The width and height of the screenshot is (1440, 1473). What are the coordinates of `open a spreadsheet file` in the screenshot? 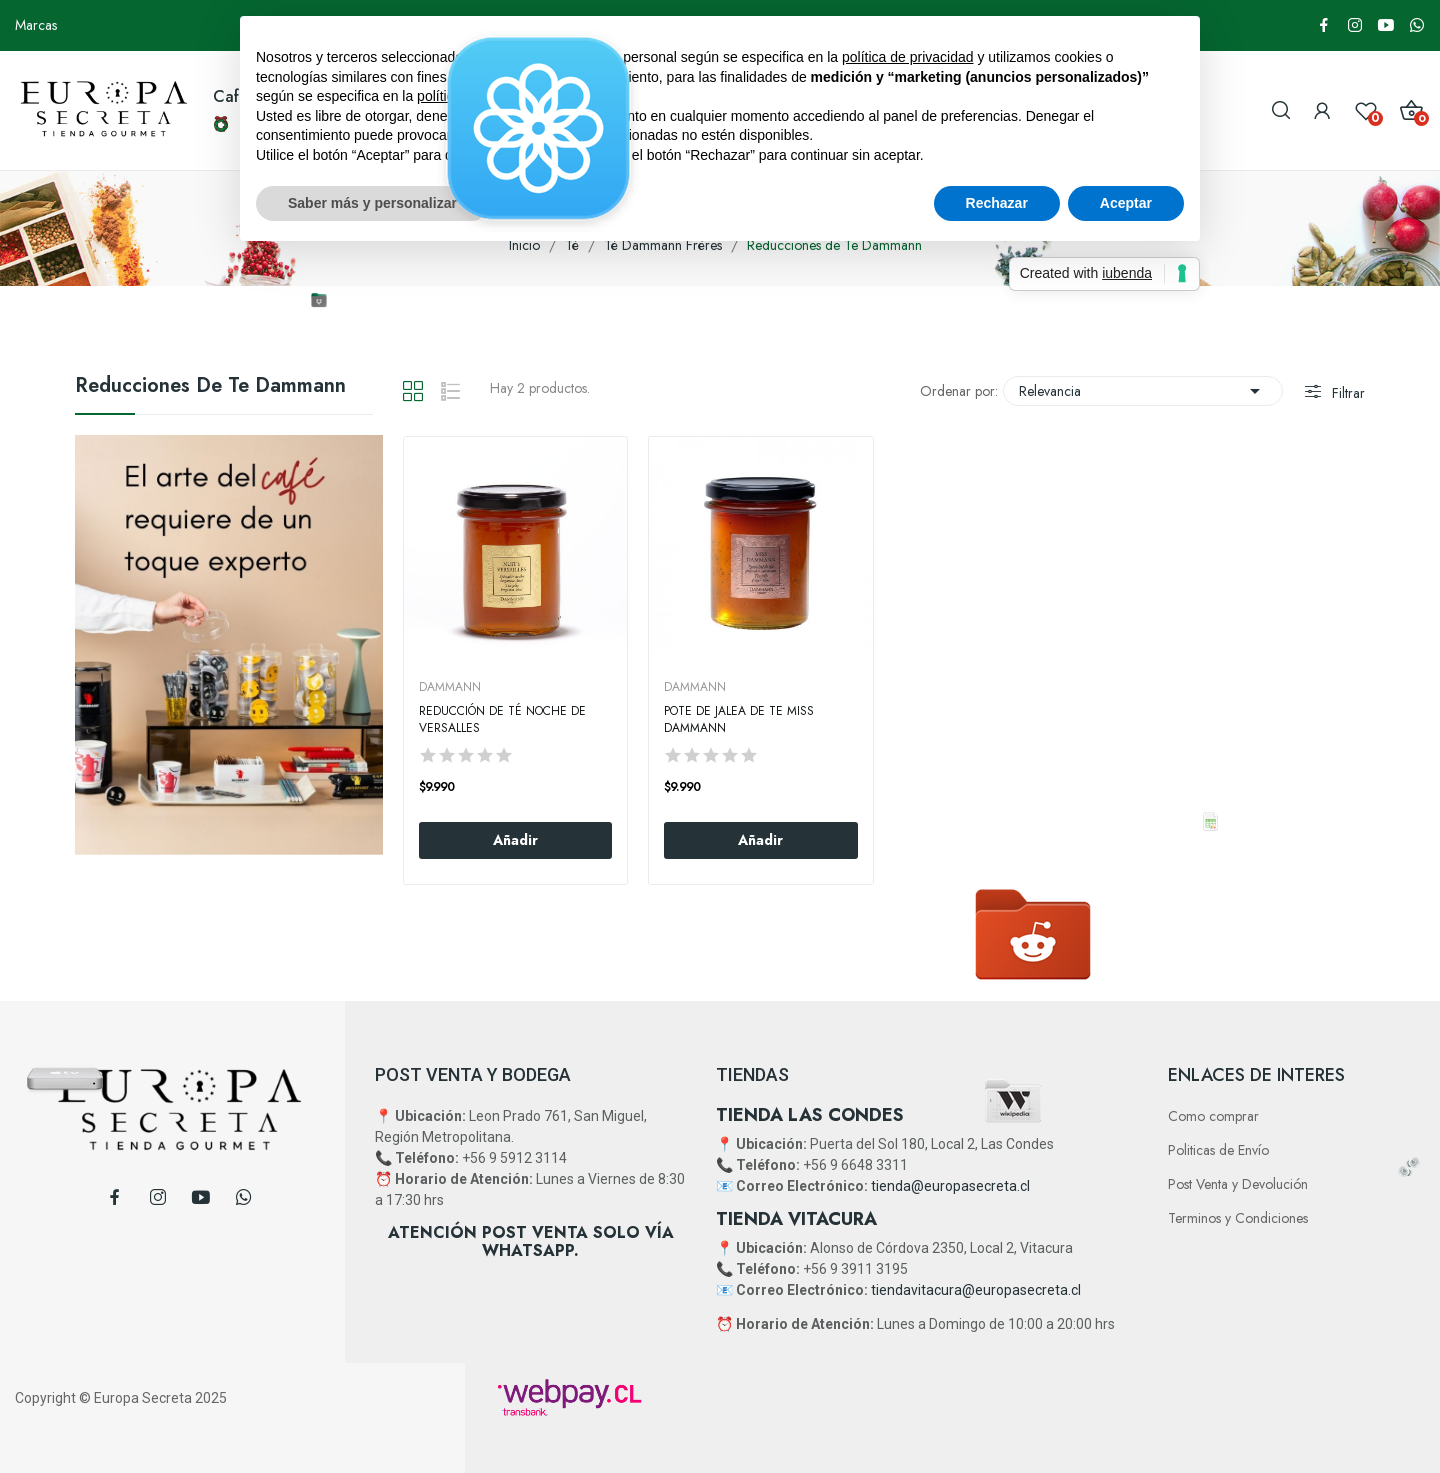 It's located at (1210, 821).